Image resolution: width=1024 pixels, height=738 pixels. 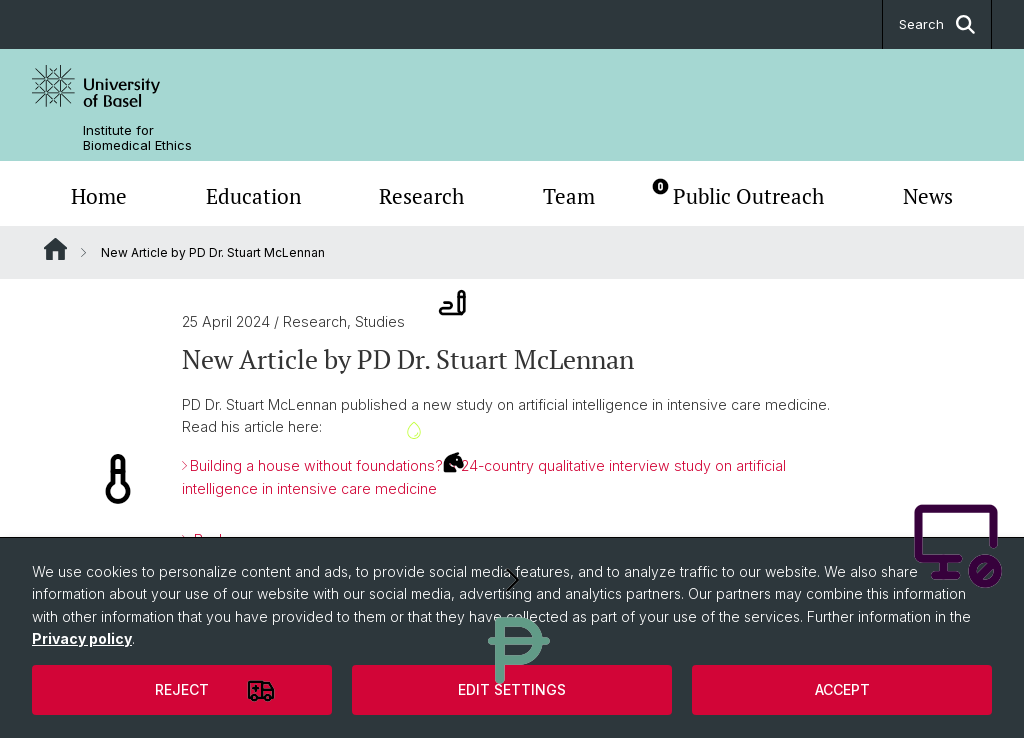 I want to click on chess game or strategy app, so click(x=454, y=462).